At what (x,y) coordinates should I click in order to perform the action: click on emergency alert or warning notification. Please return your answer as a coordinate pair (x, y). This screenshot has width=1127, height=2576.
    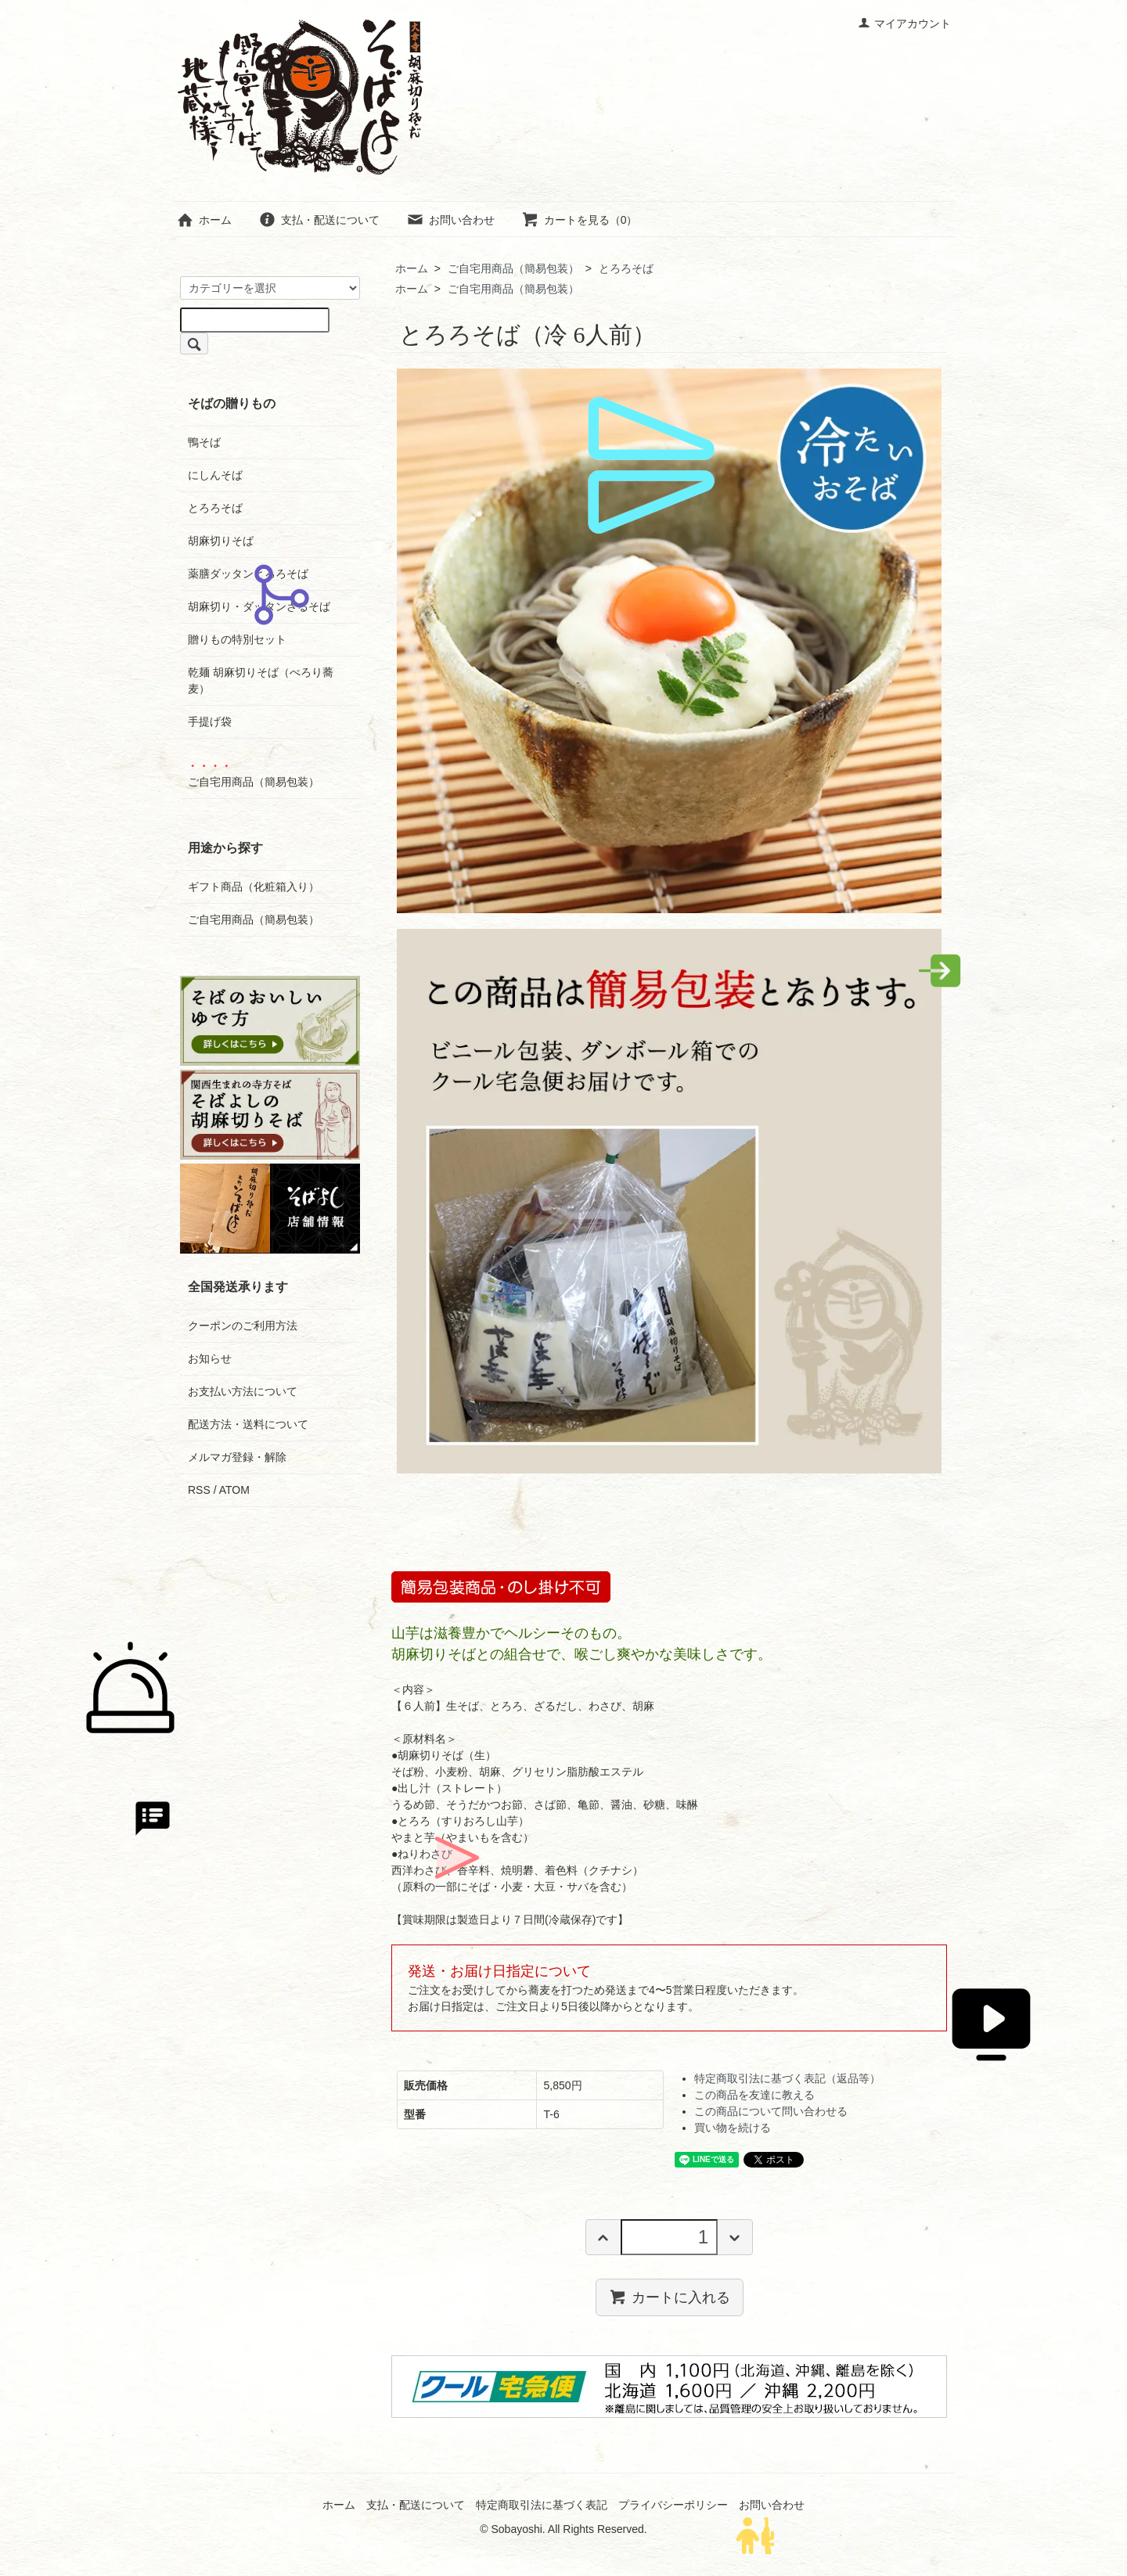
    Looking at the image, I should click on (130, 1696).